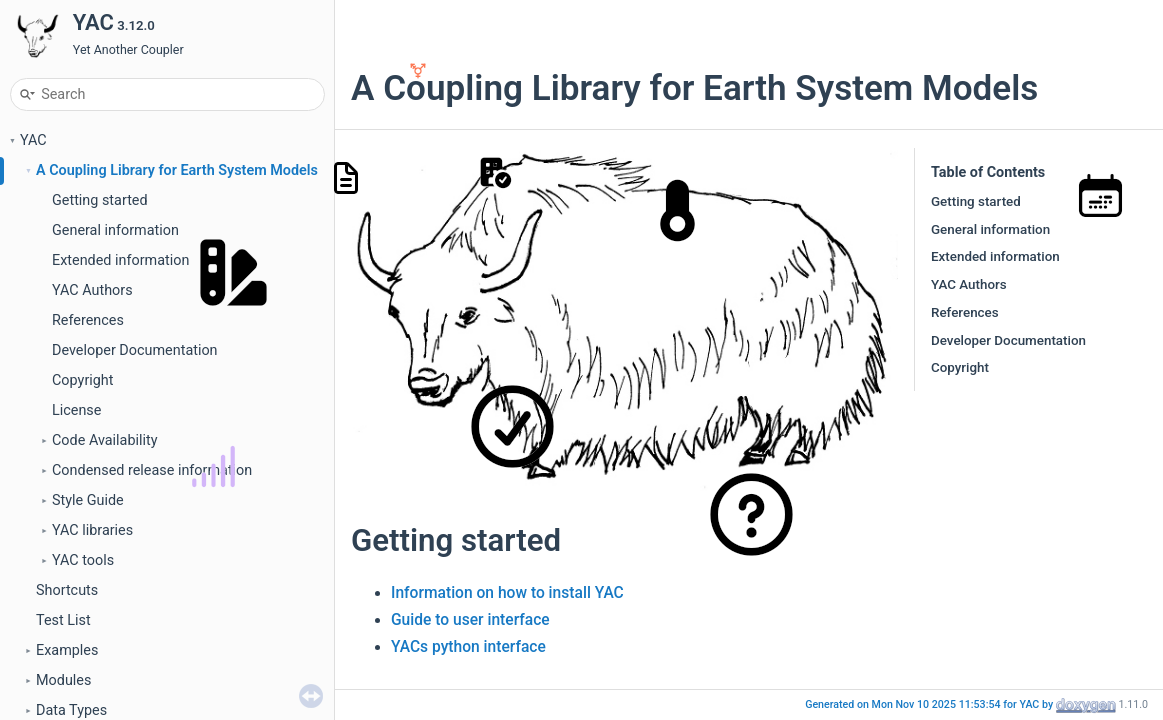  Describe the element at coordinates (495, 172) in the screenshot. I see `verified business or building location` at that location.